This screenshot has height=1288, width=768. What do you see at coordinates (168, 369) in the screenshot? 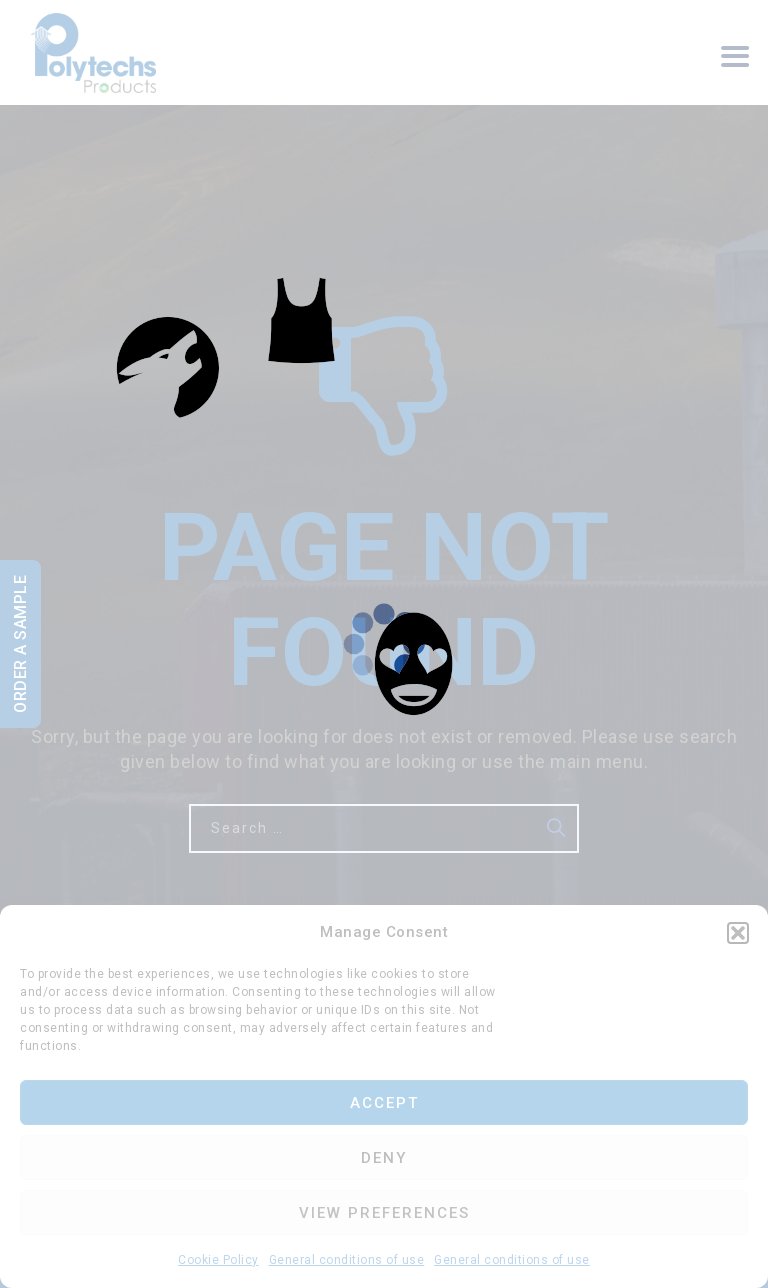
I see `wildlife or nature-themed app icon` at bounding box center [168, 369].